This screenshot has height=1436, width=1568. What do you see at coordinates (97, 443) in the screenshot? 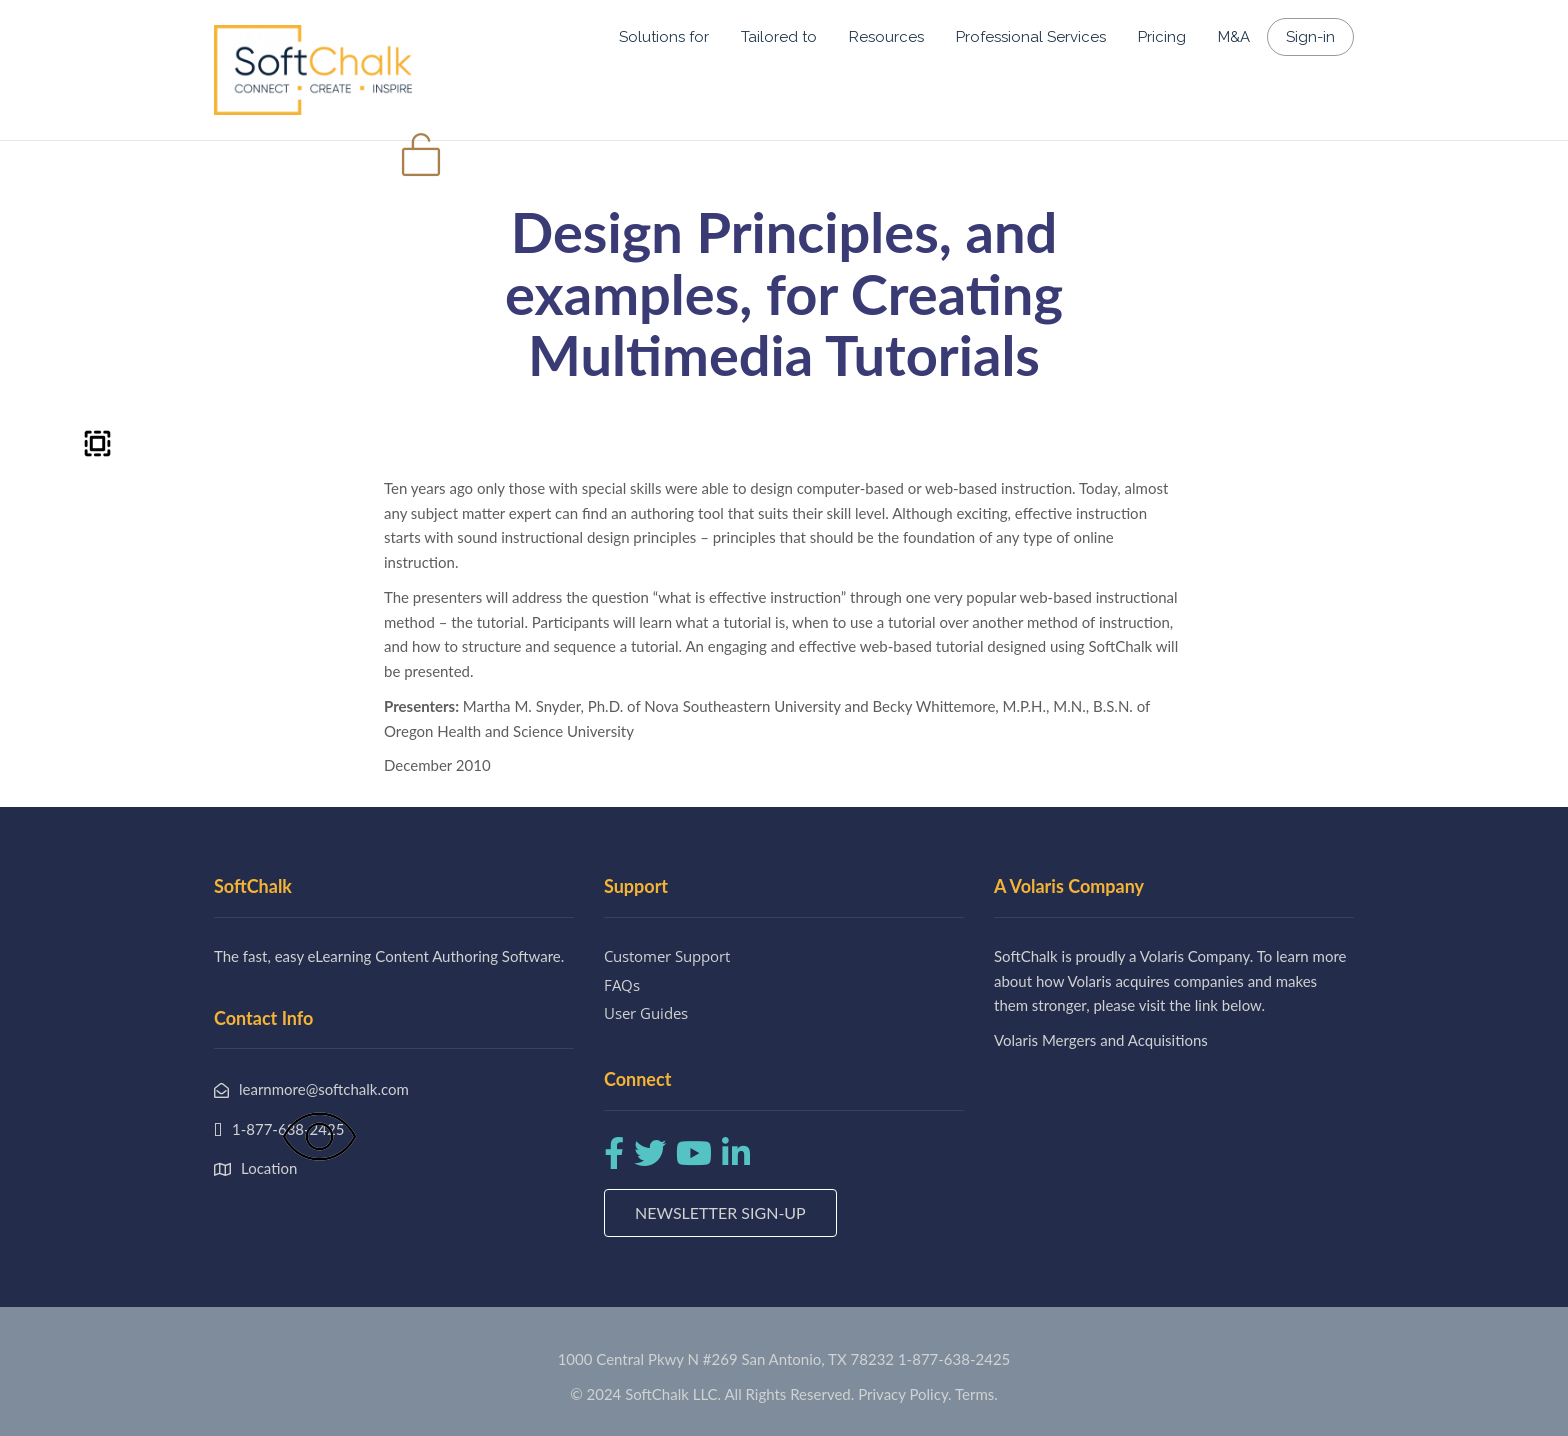
I see `select all items` at bounding box center [97, 443].